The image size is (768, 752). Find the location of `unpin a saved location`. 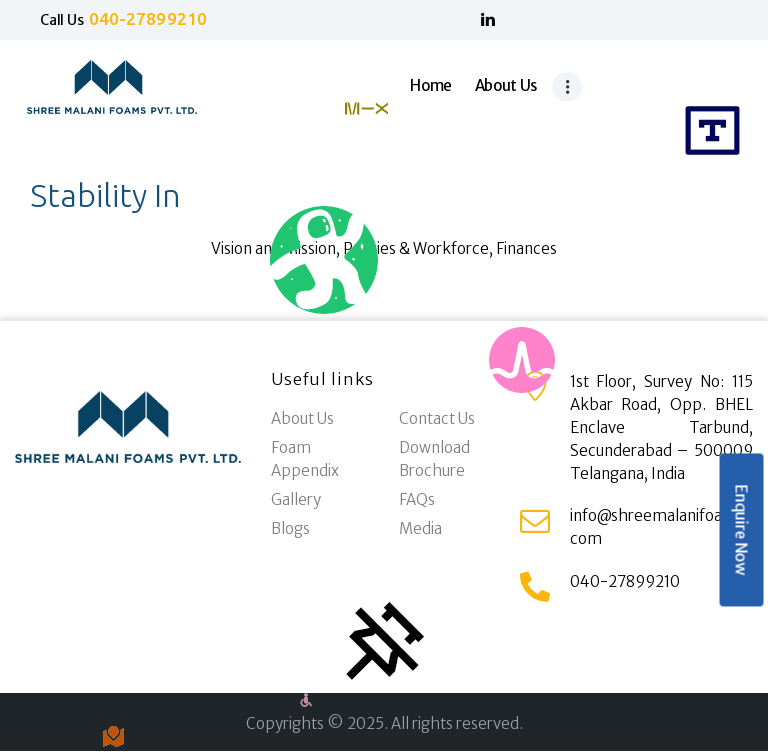

unpin a saved location is located at coordinates (382, 644).